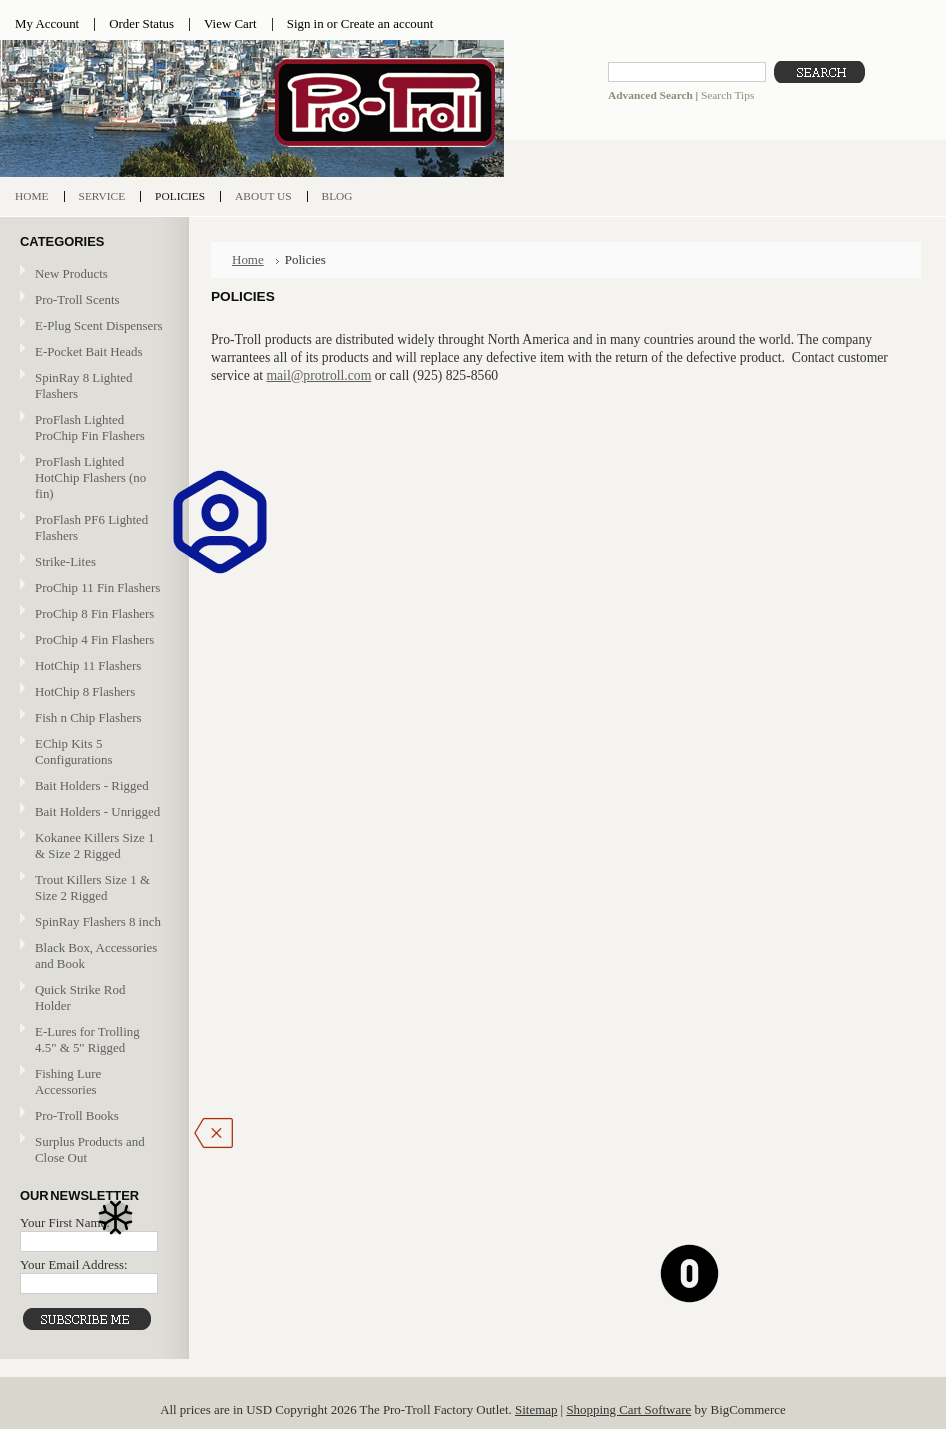 This screenshot has height=1429, width=946. What do you see at coordinates (220, 522) in the screenshot?
I see `view user profile` at bounding box center [220, 522].